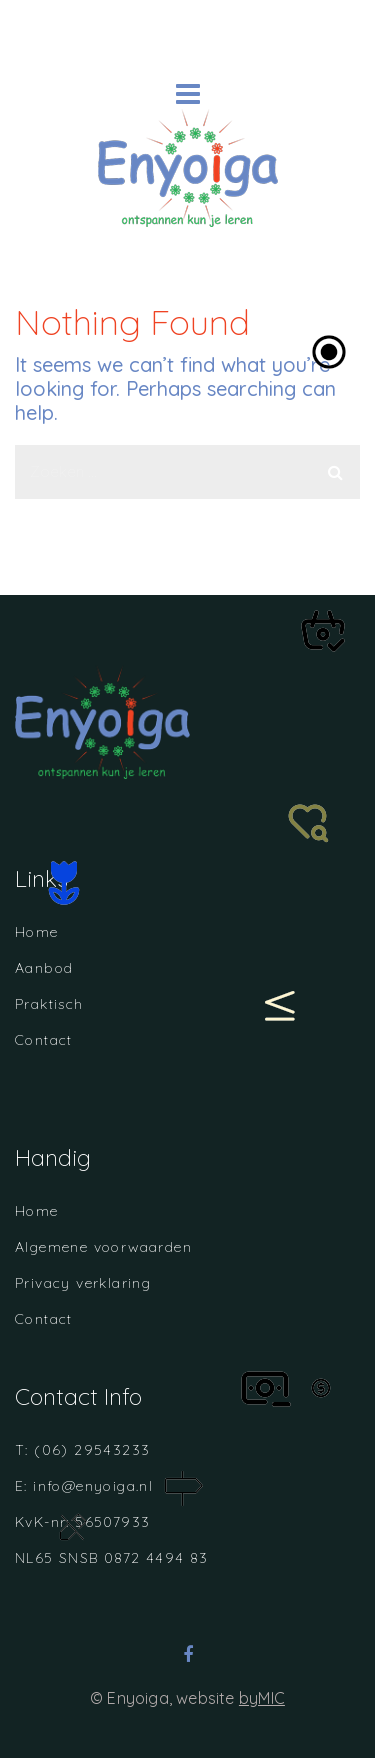  Describe the element at coordinates (323, 630) in the screenshot. I see `confirm items in your shopping basket` at that location.